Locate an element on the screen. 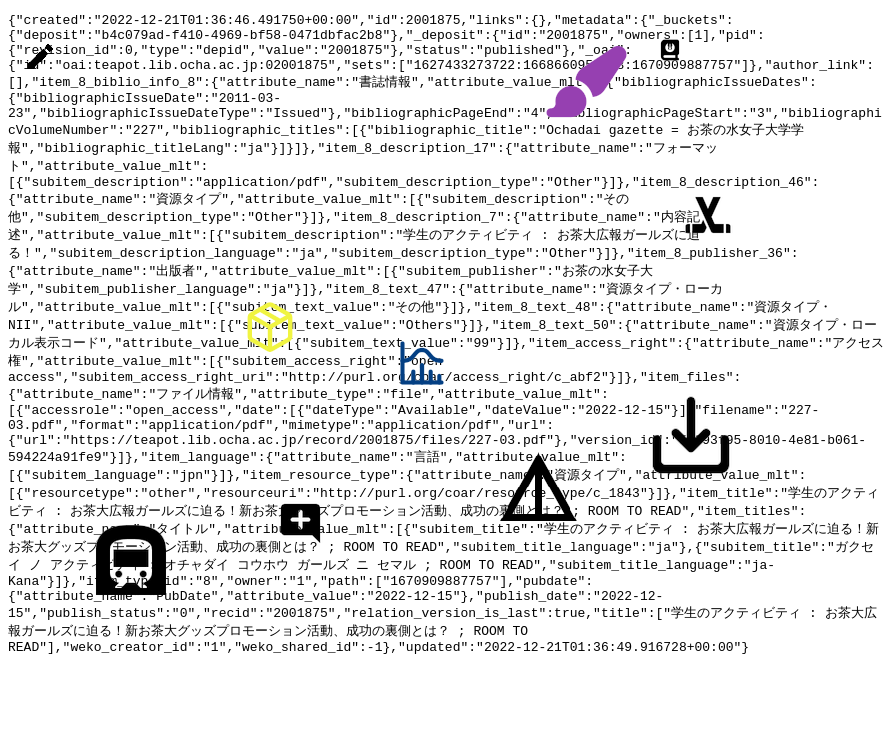  access drawing or painting tools is located at coordinates (586, 81).